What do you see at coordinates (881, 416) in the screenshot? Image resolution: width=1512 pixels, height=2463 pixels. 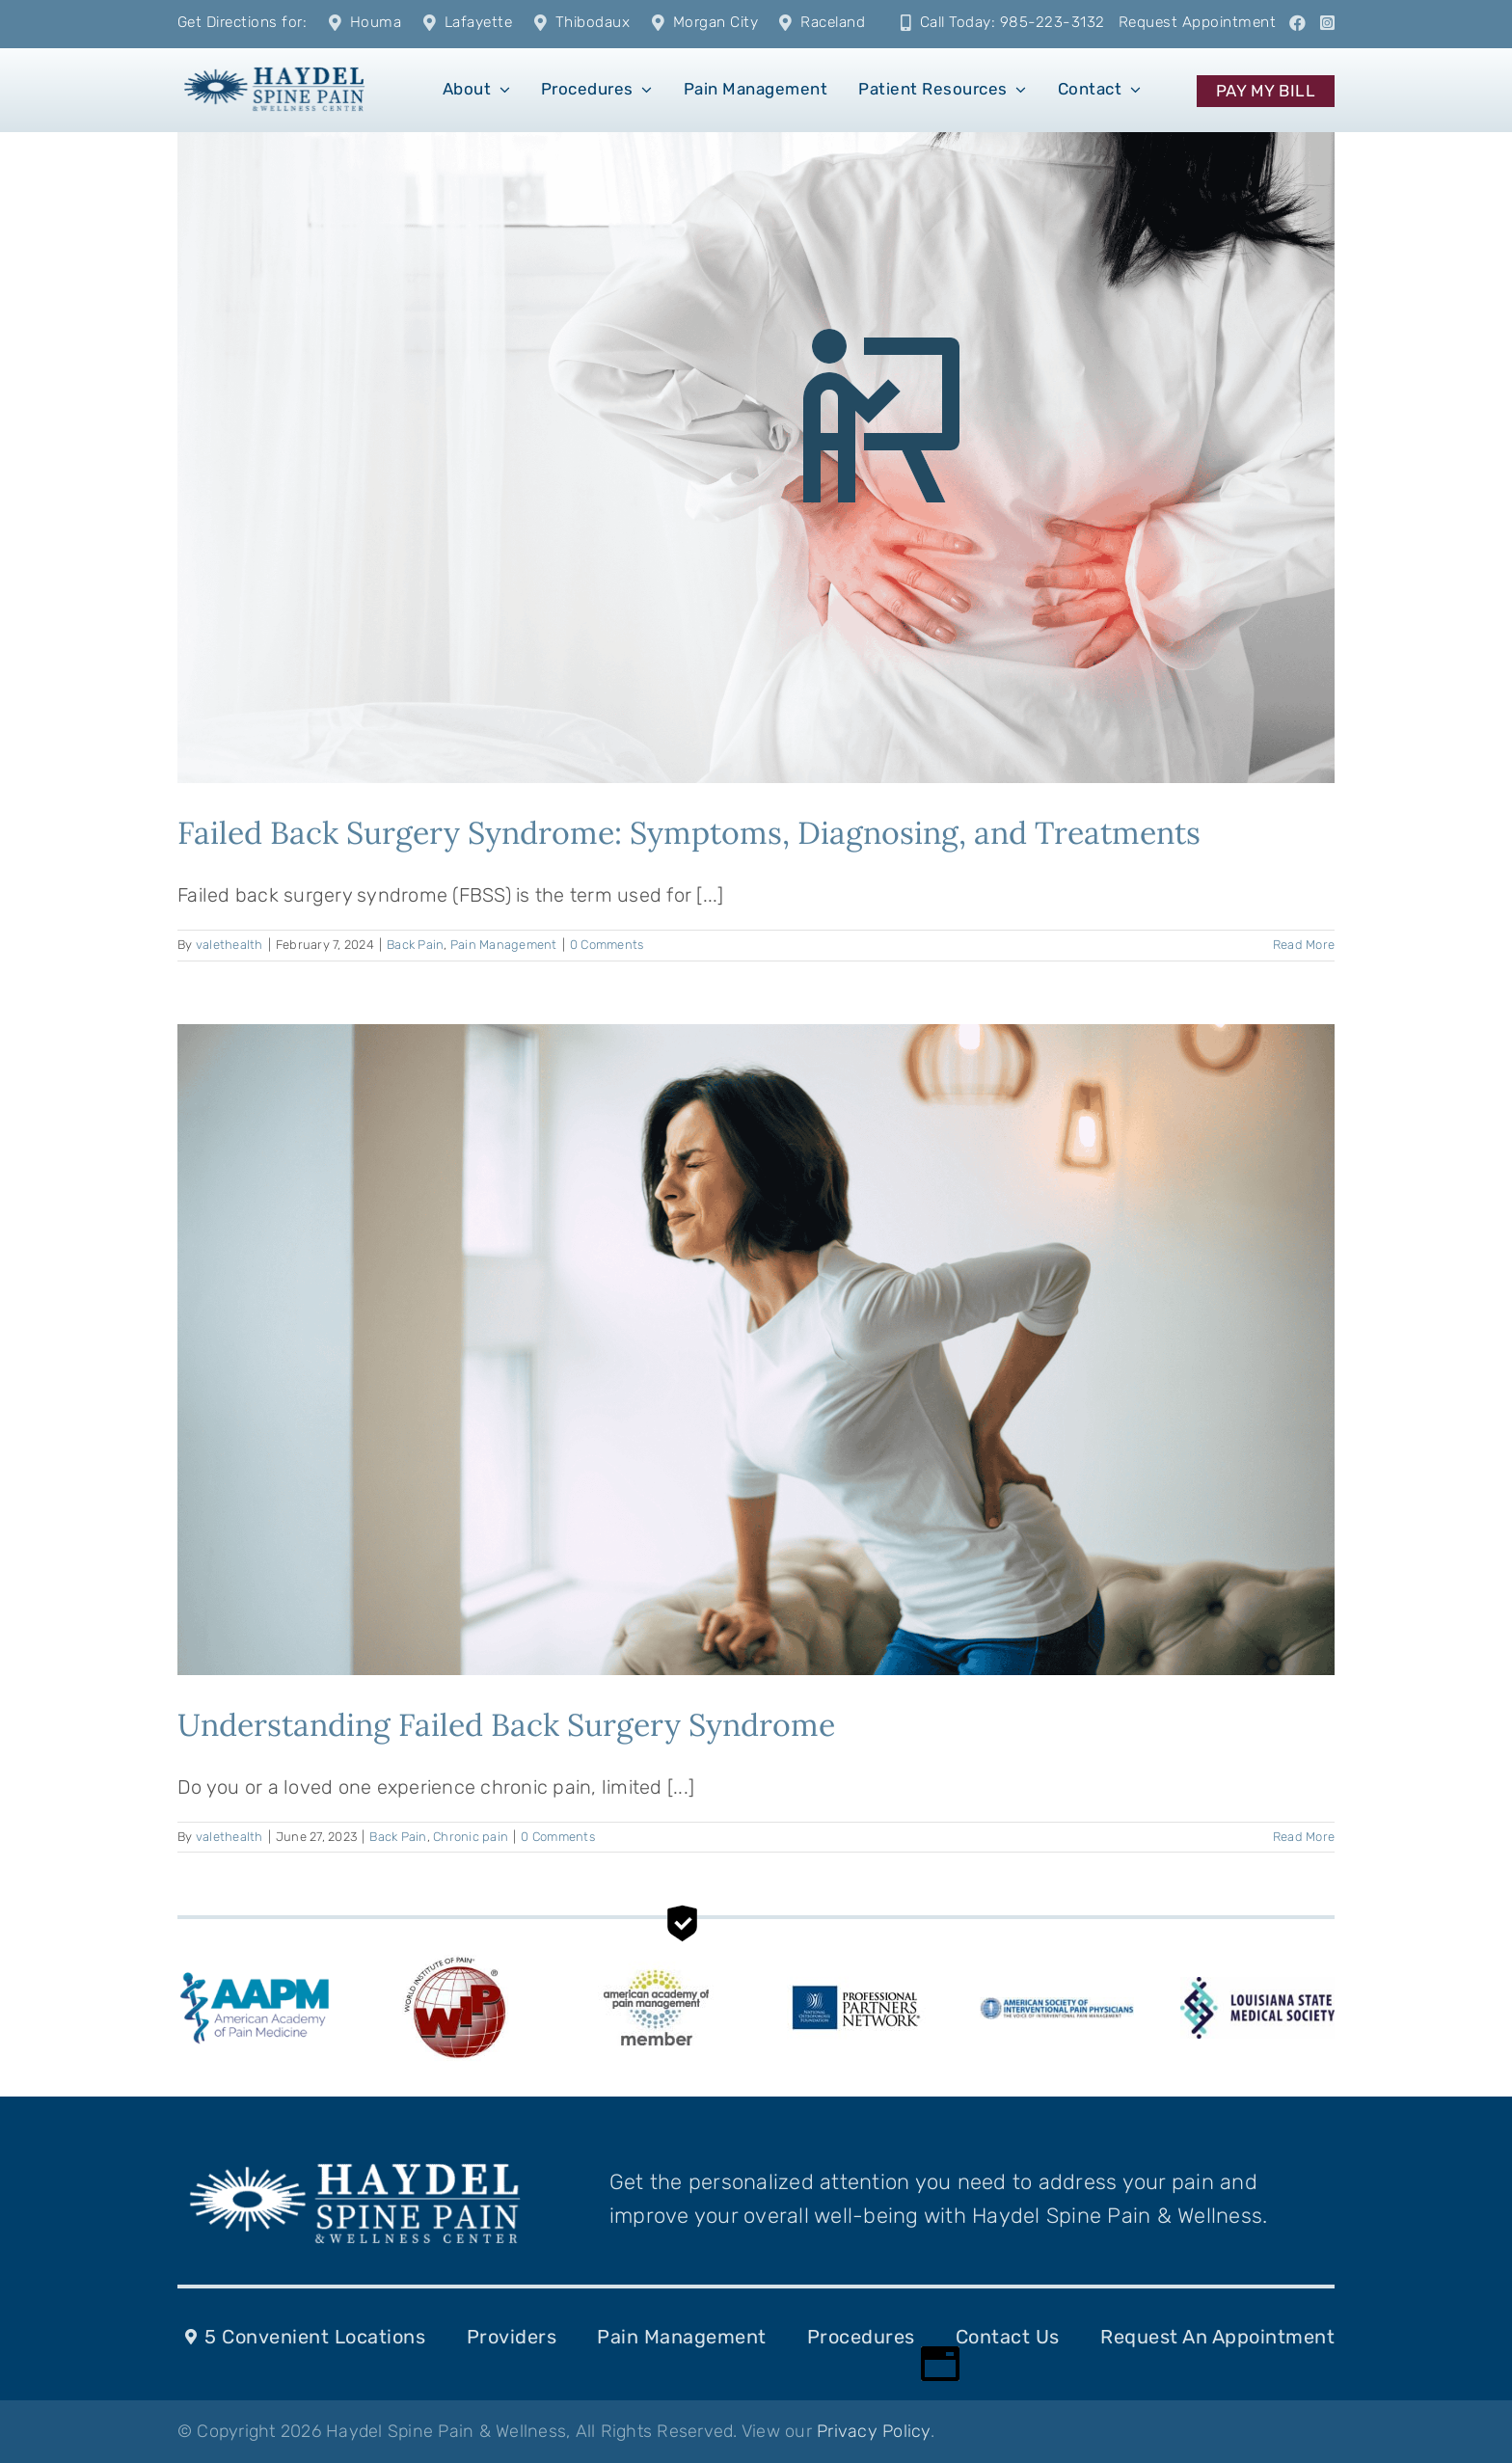 I see `start or view a presentation` at bounding box center [881, 416].